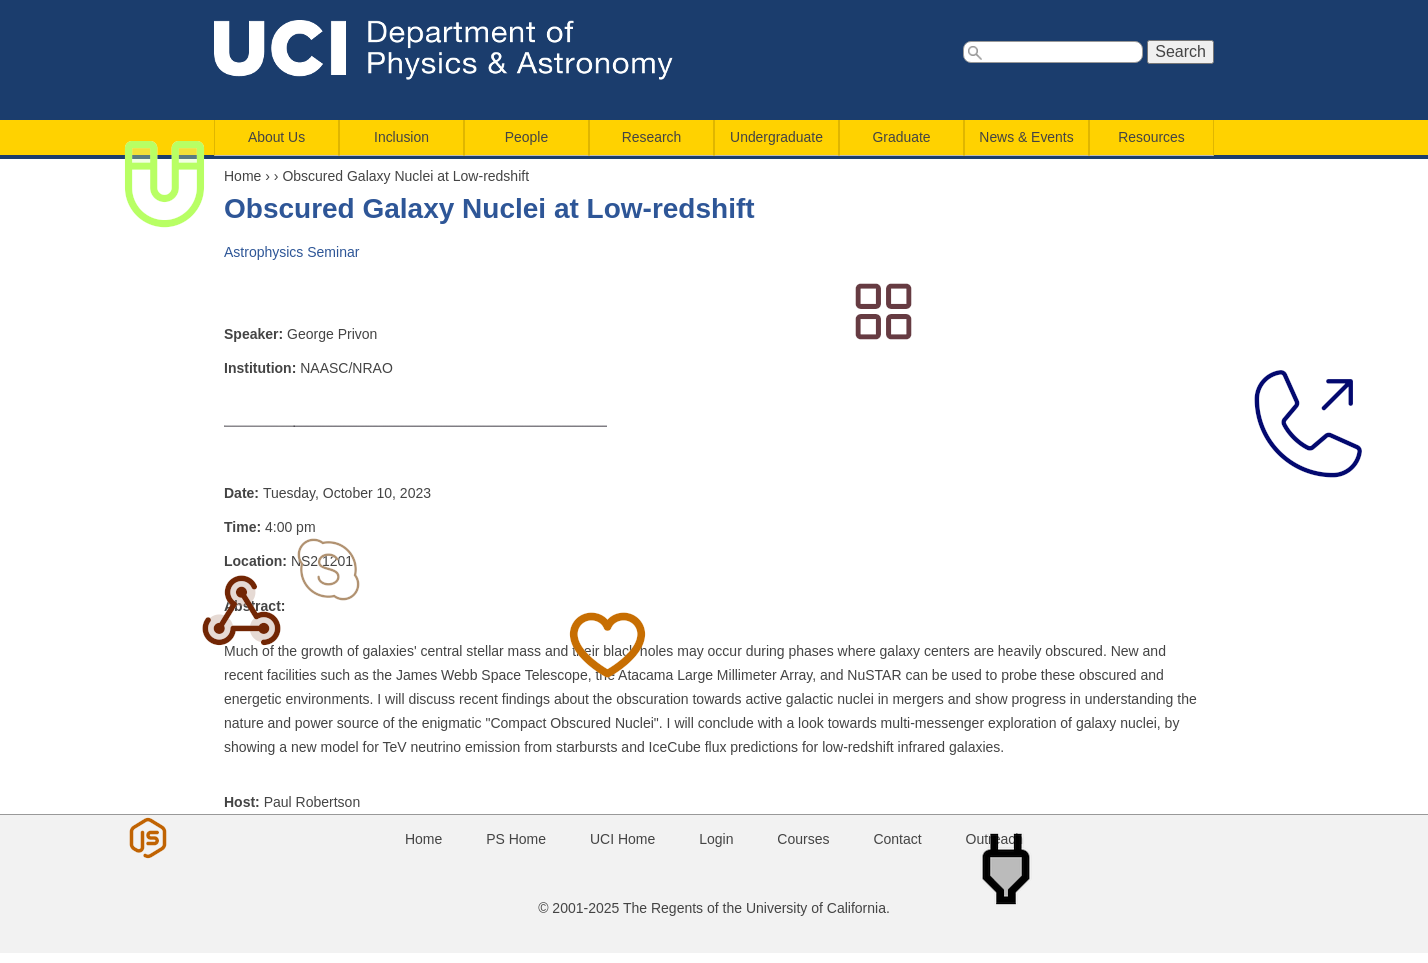 This screenshot has height=963, width=1428. Describe the element at coordinates (607, 642) in the screenshot. I see `add to favorites` at that location.